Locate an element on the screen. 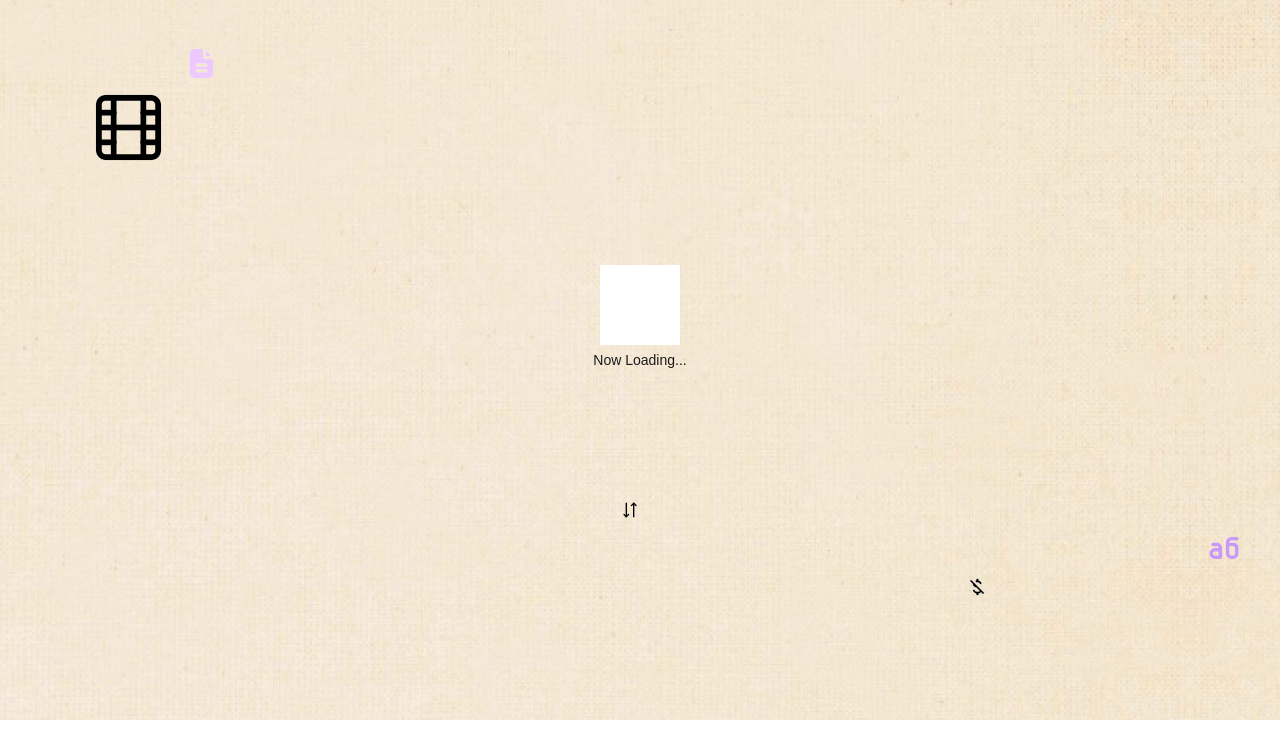  sort items in ascending or descending order is located at coordinates (630, 510).